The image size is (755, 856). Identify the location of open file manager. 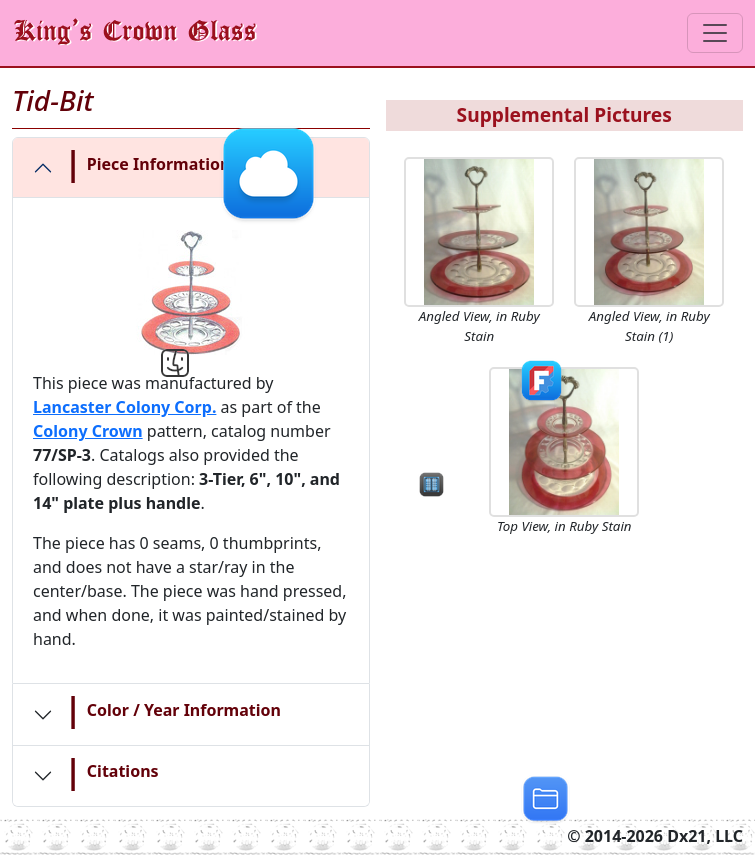
(175, 363).